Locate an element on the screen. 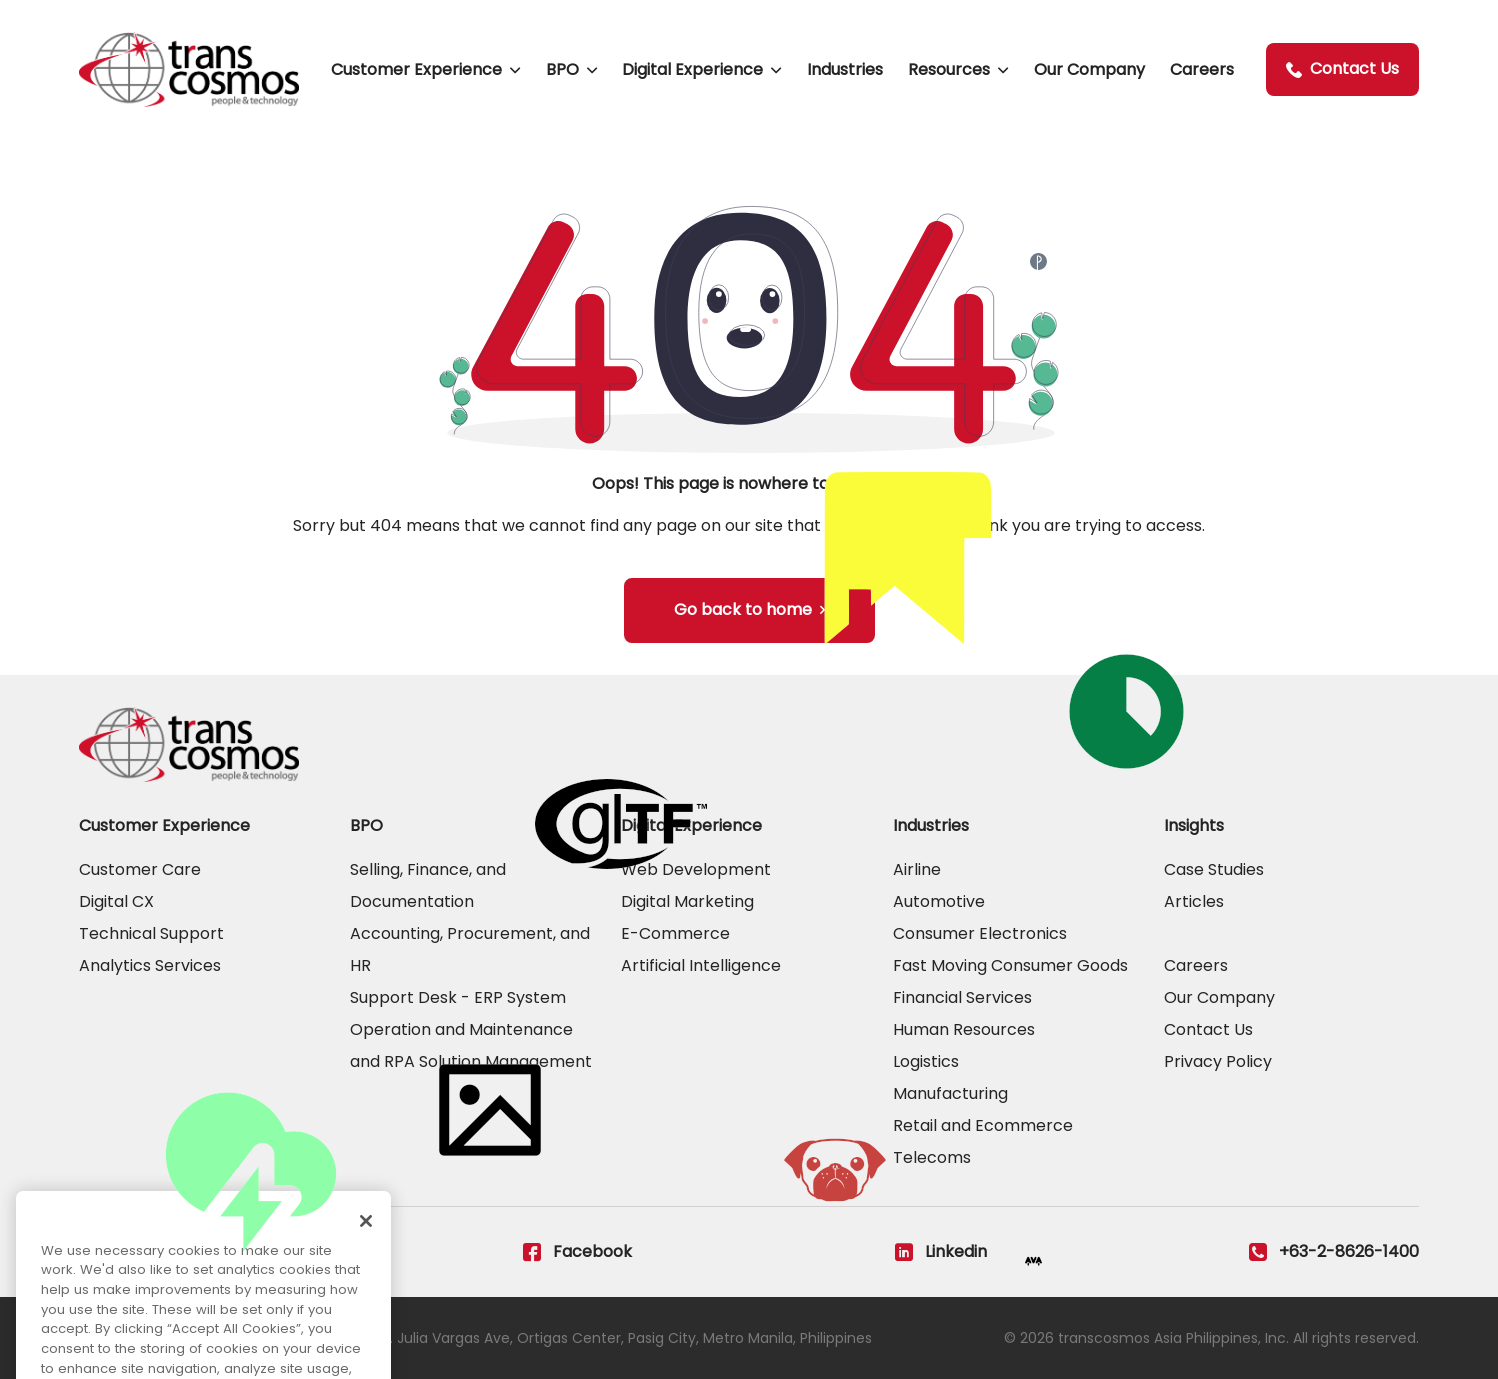 The height and width of the screenshot is (1379, 1498). indicates approximately 25% progress complete is located at coordinates (1126, 711).